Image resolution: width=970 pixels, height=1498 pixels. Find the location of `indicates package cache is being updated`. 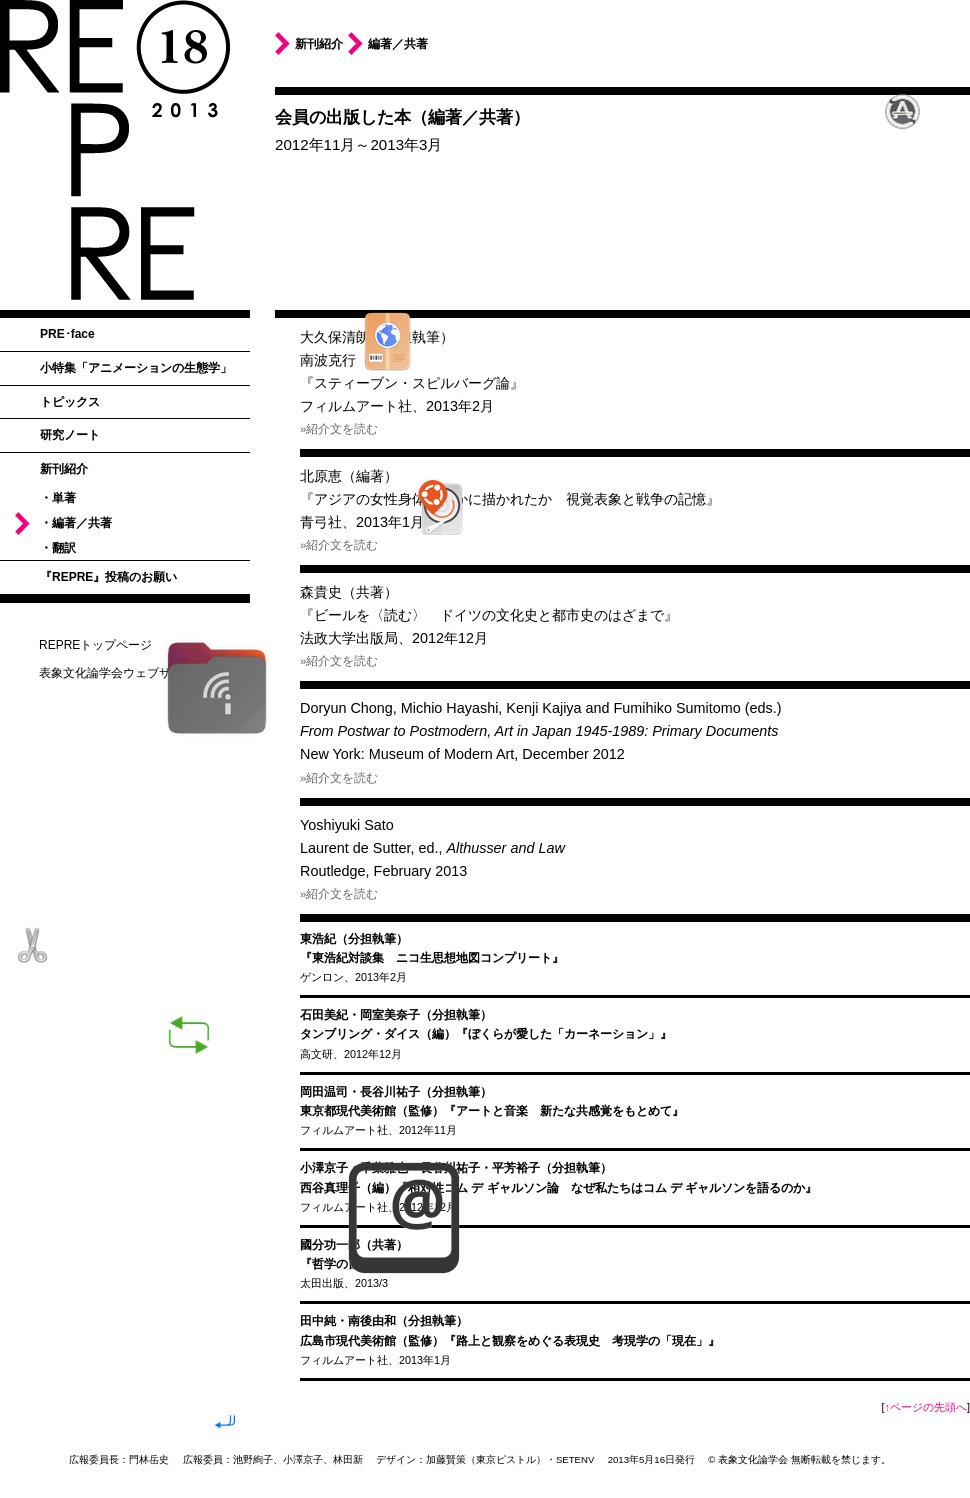

indicates package cache is being updated is located at coordinates (387, 341).